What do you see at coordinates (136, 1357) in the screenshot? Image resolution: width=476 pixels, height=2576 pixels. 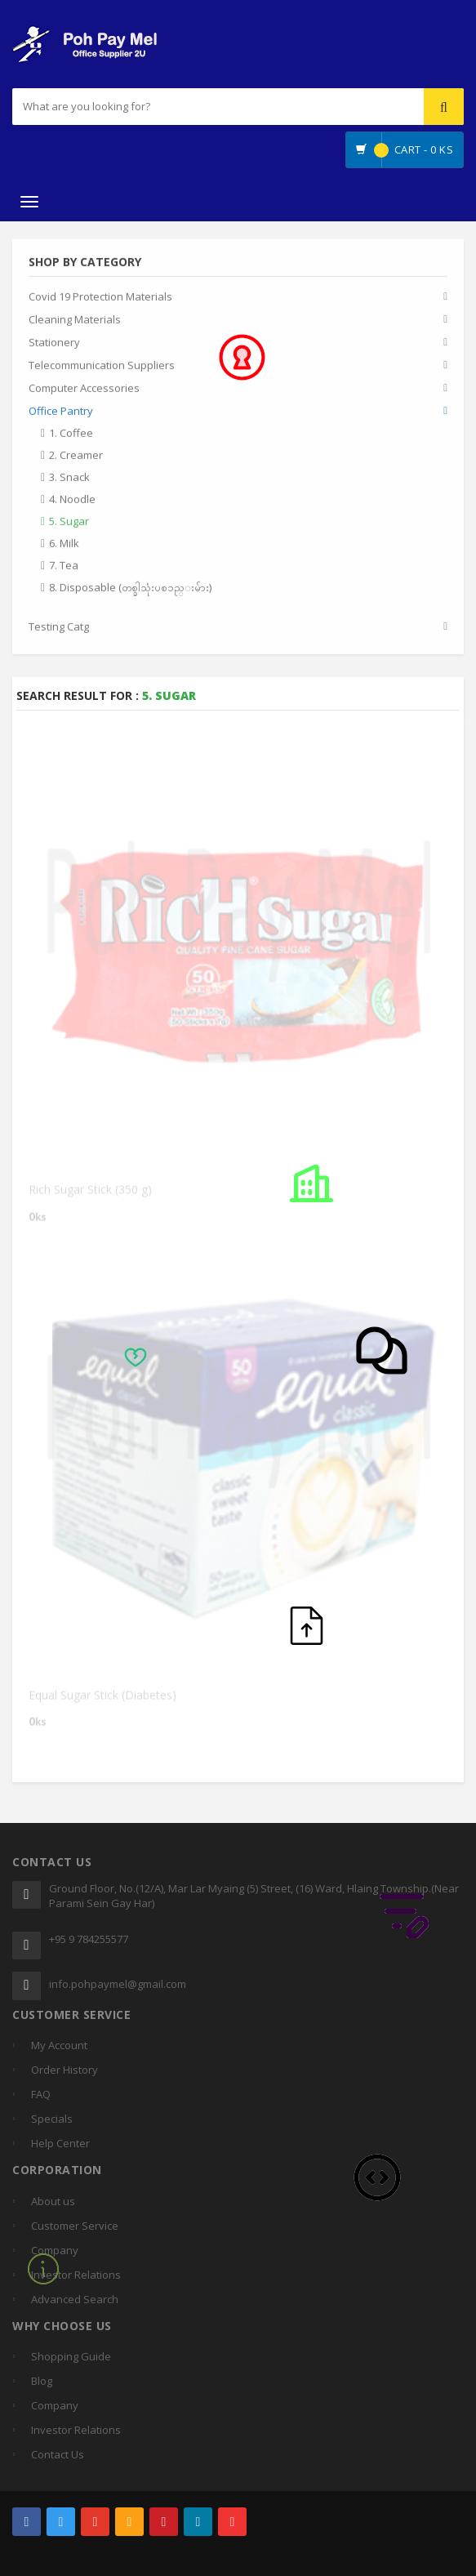 I see `indicates a broken heart or heartbreak status` at bounding box center [136, 1357].